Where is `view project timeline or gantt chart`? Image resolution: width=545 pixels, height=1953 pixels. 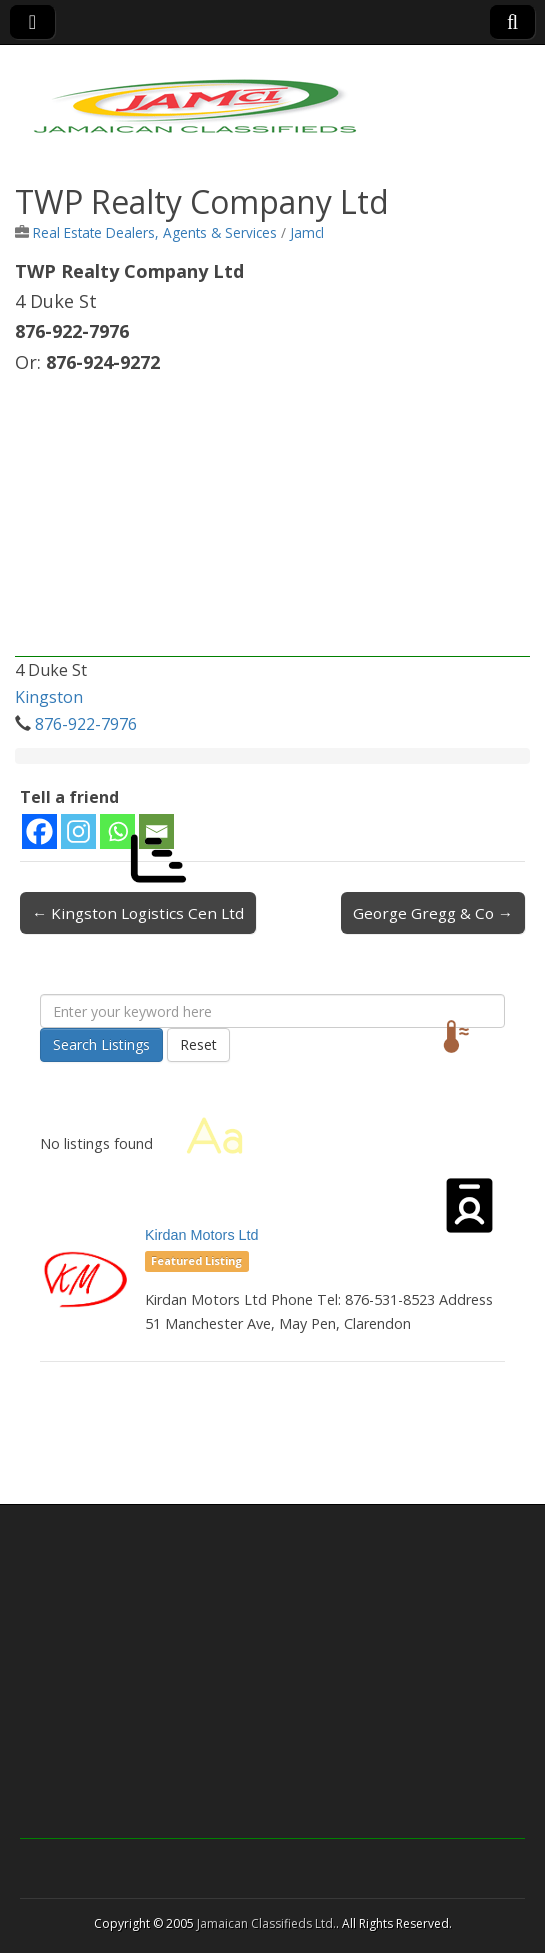
view project timeline or gantt chart is located at coordinates (158, 858).